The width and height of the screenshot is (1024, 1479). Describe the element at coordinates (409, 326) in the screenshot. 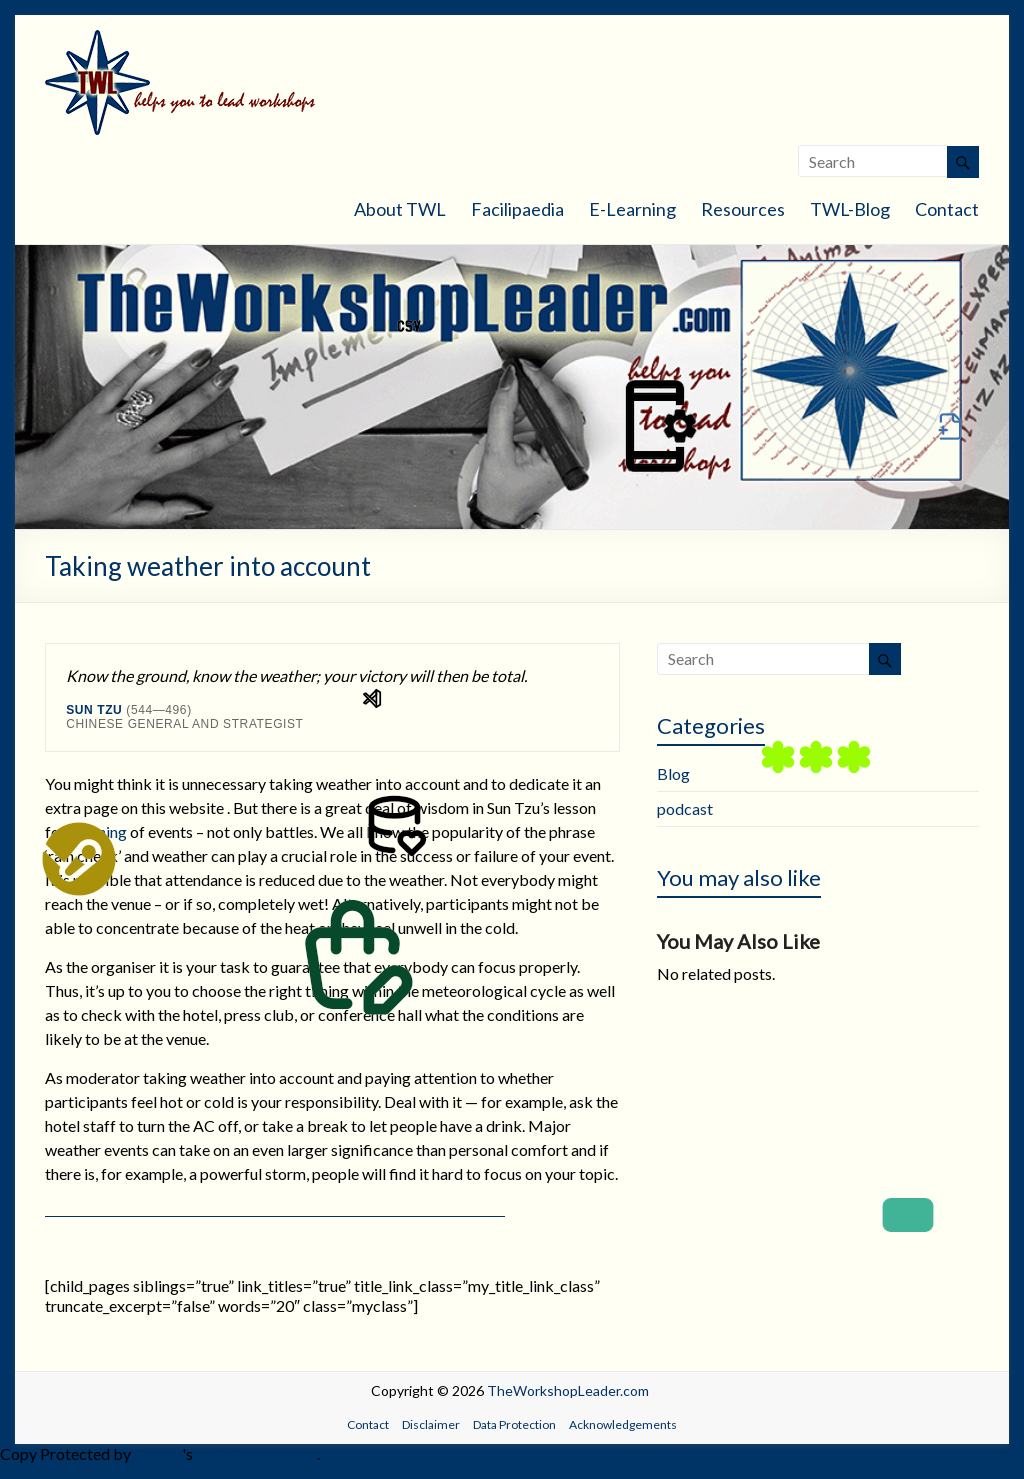

I see `export data as a CSV file` at that location.